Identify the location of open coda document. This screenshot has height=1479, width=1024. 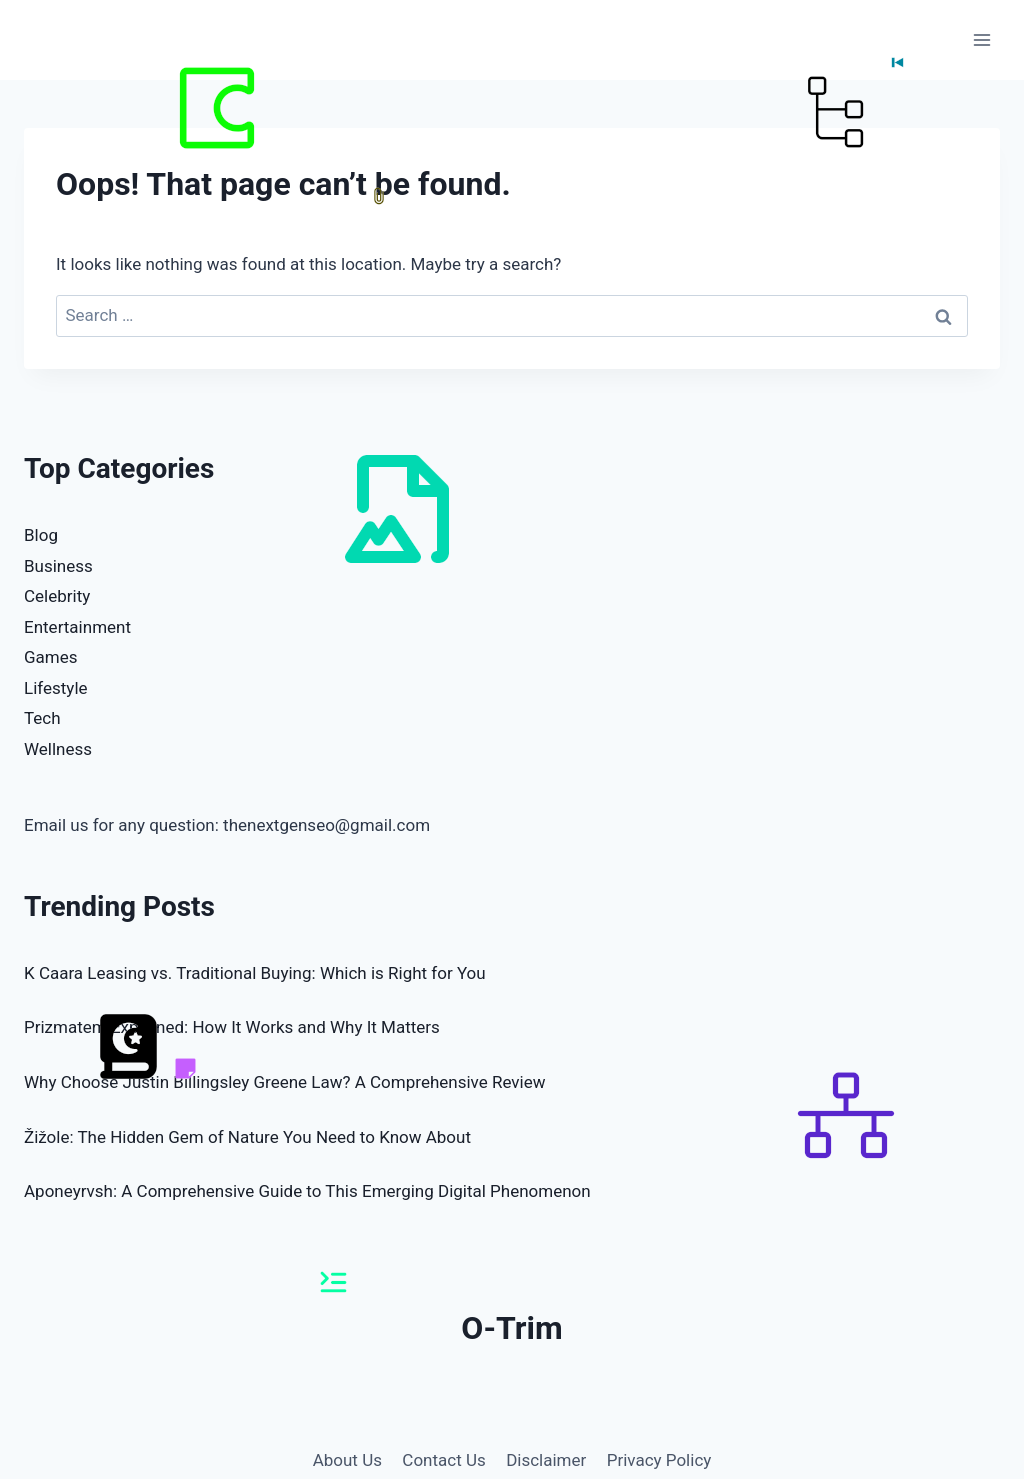
(217, 108).